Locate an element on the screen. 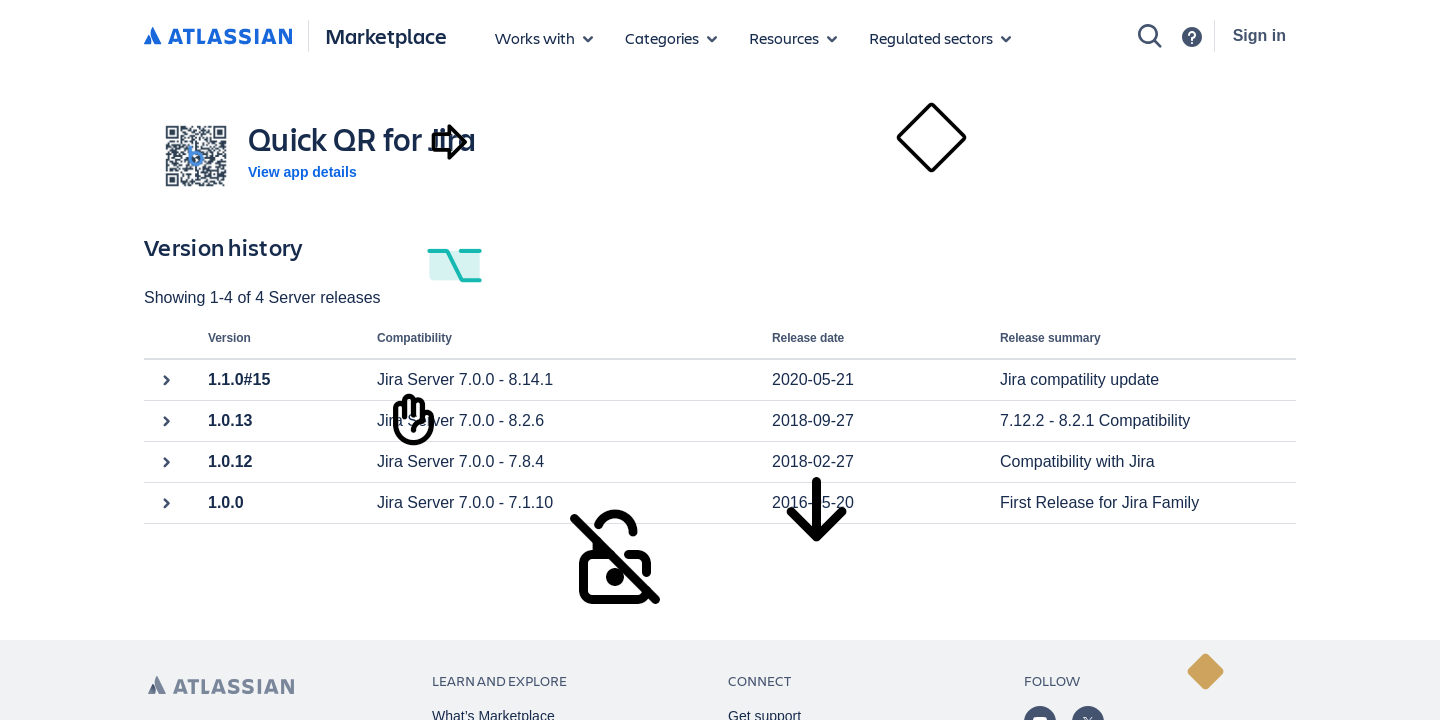 This screenshot has width=1440, height=720. indicates premium or valuable content is located at coordinates (931, 137).